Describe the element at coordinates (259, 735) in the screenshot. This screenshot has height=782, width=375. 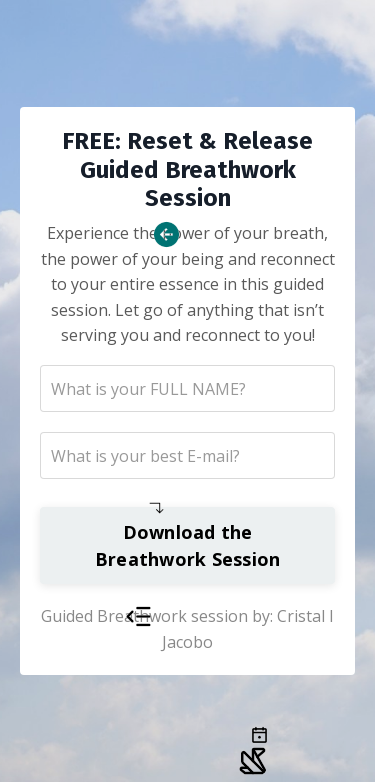
I see `indicates an event or reminder on today's date` at that location.